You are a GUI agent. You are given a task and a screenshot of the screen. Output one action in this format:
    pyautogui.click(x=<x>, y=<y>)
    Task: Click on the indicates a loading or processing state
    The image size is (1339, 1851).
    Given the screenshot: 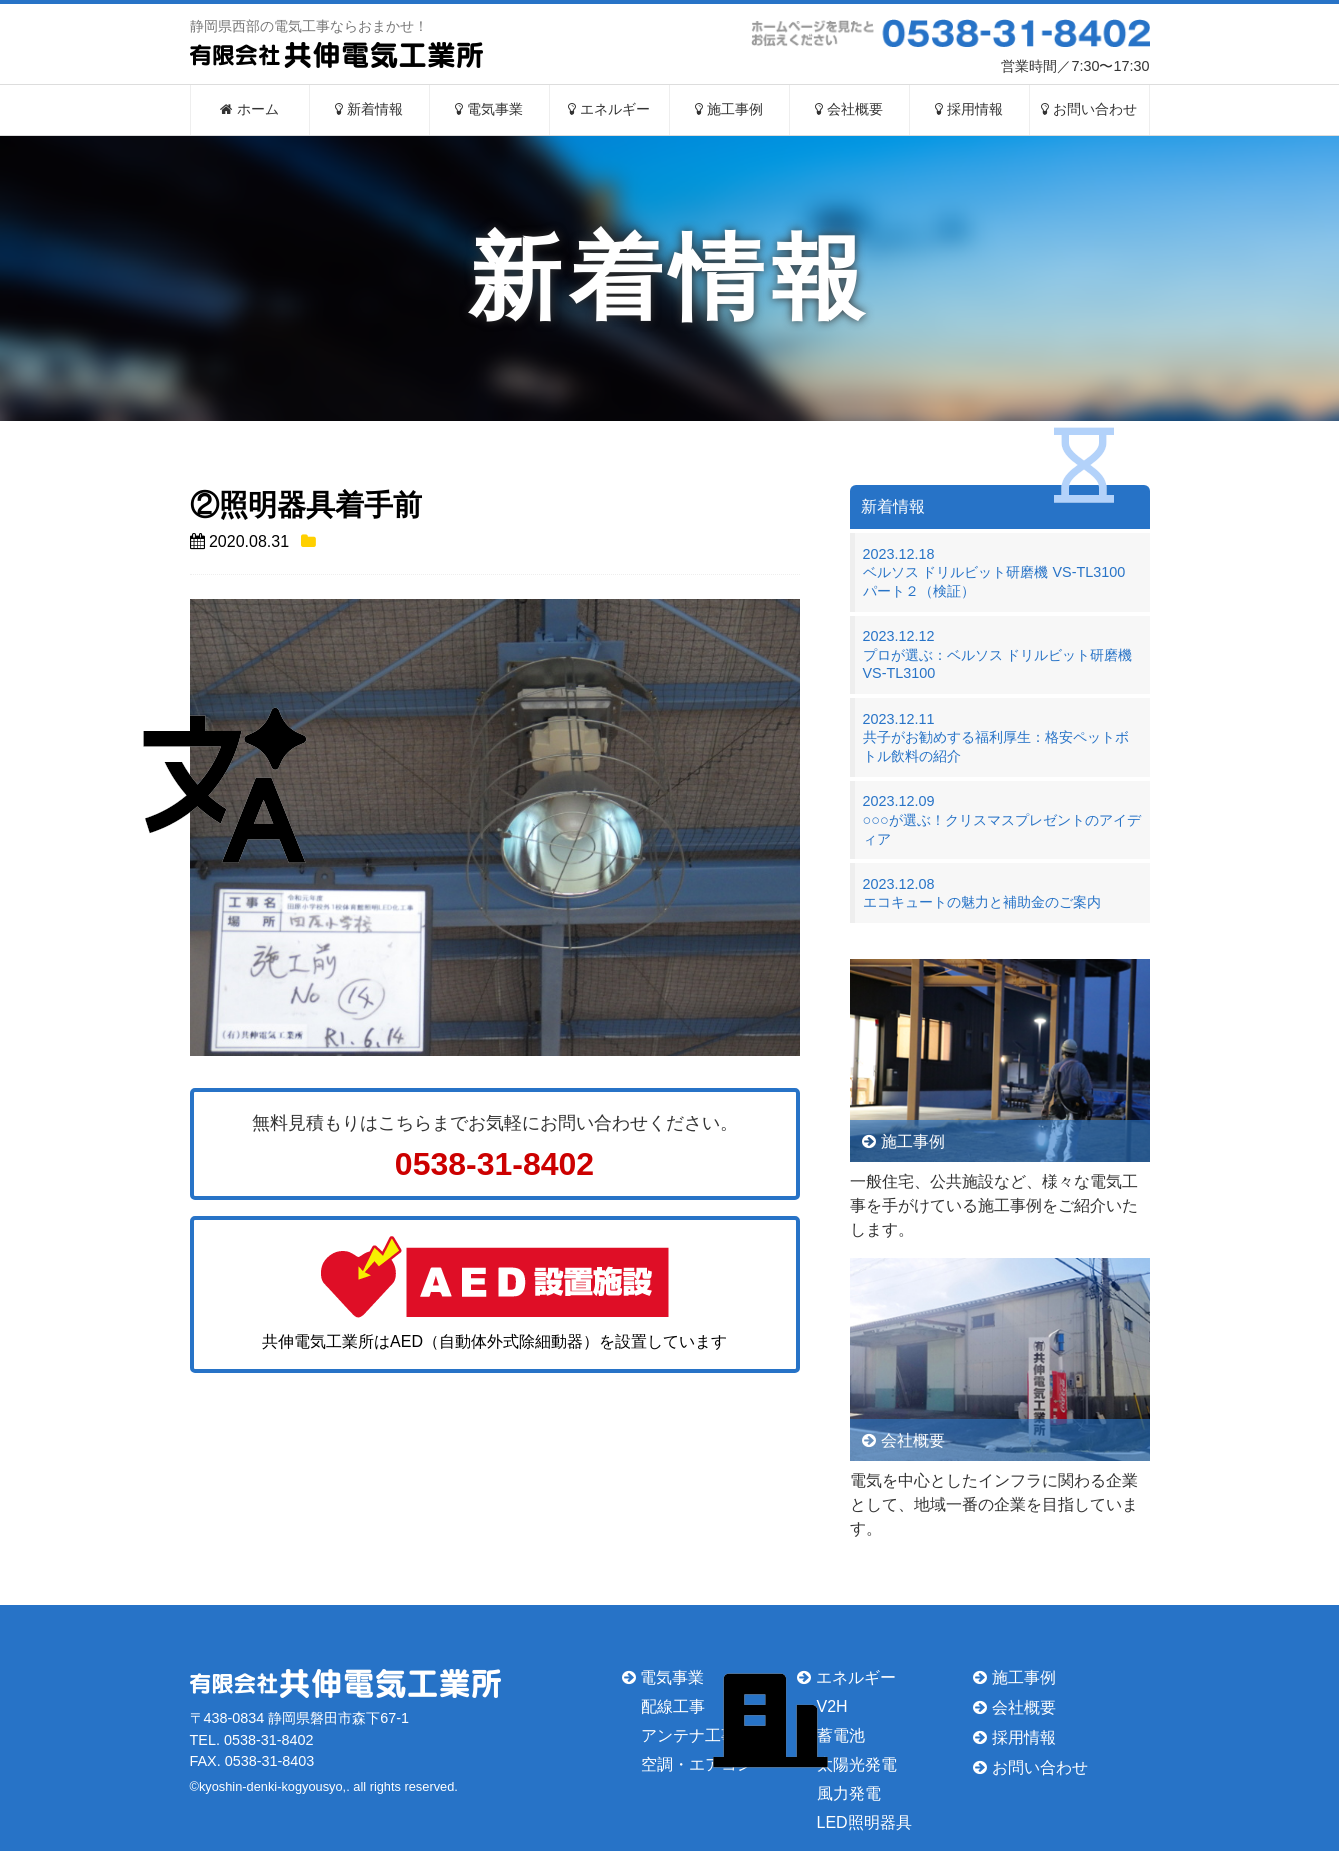 What is the action you would take?
    pyautogui.click(x=1084, y=465)
    